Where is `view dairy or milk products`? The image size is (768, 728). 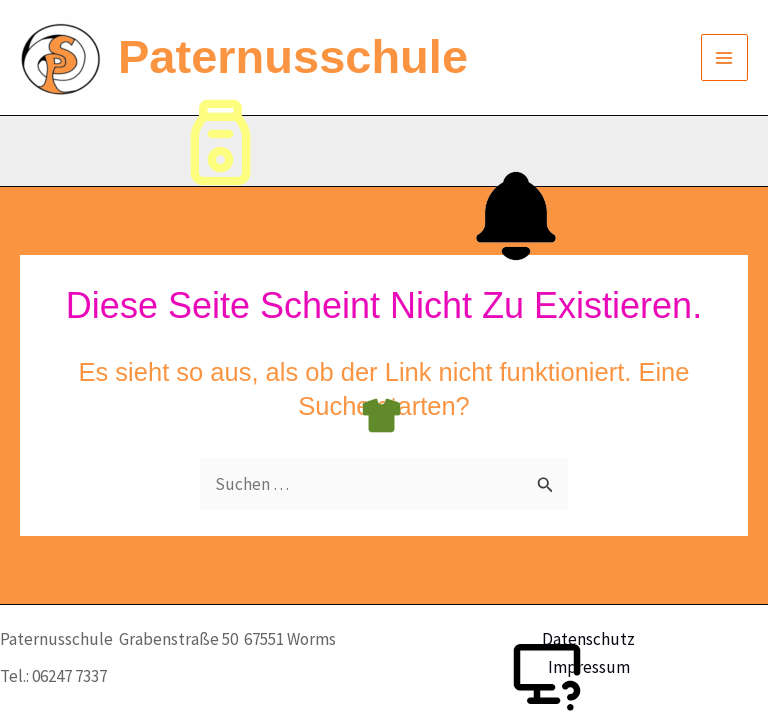
view dairy or milk products is located at coordinates (220, 142).